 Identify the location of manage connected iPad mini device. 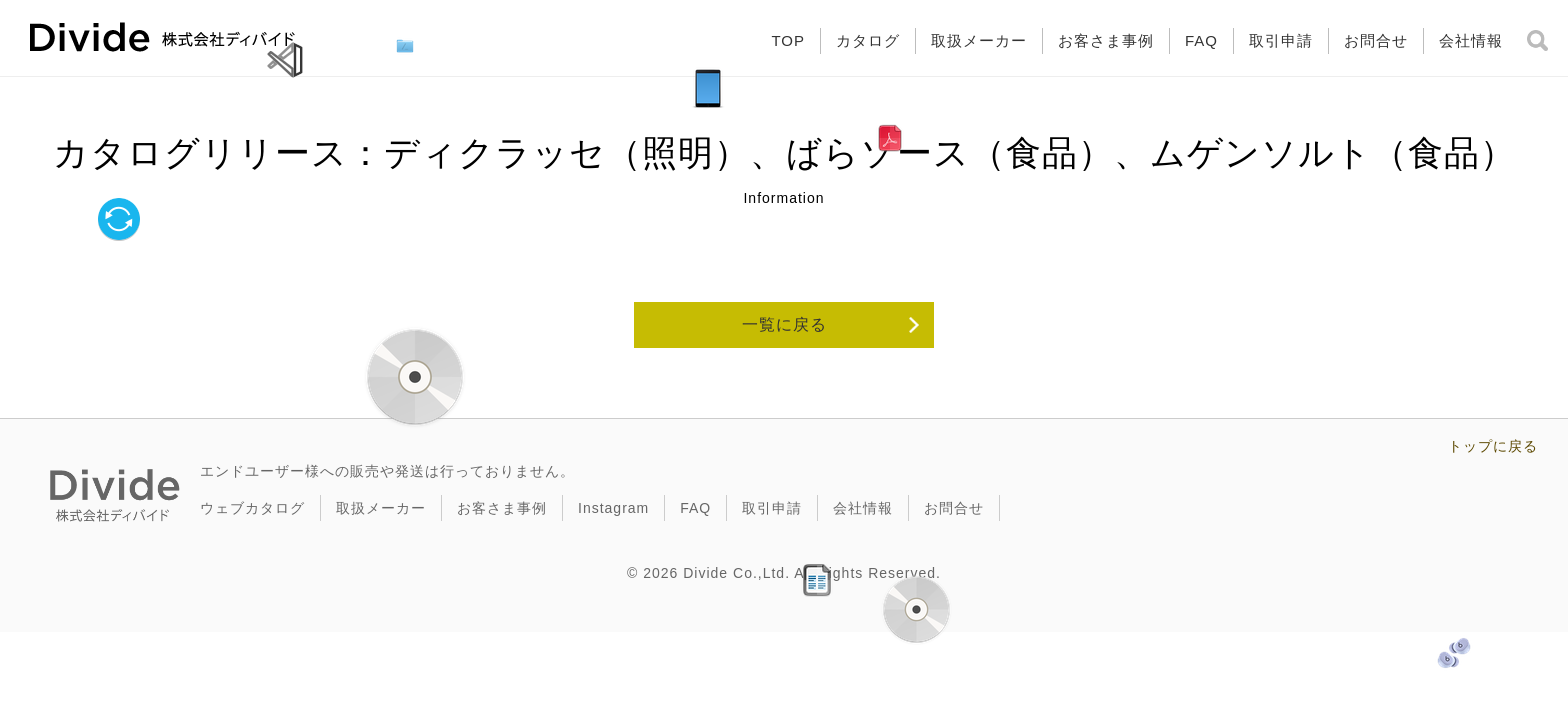
(708, 85).